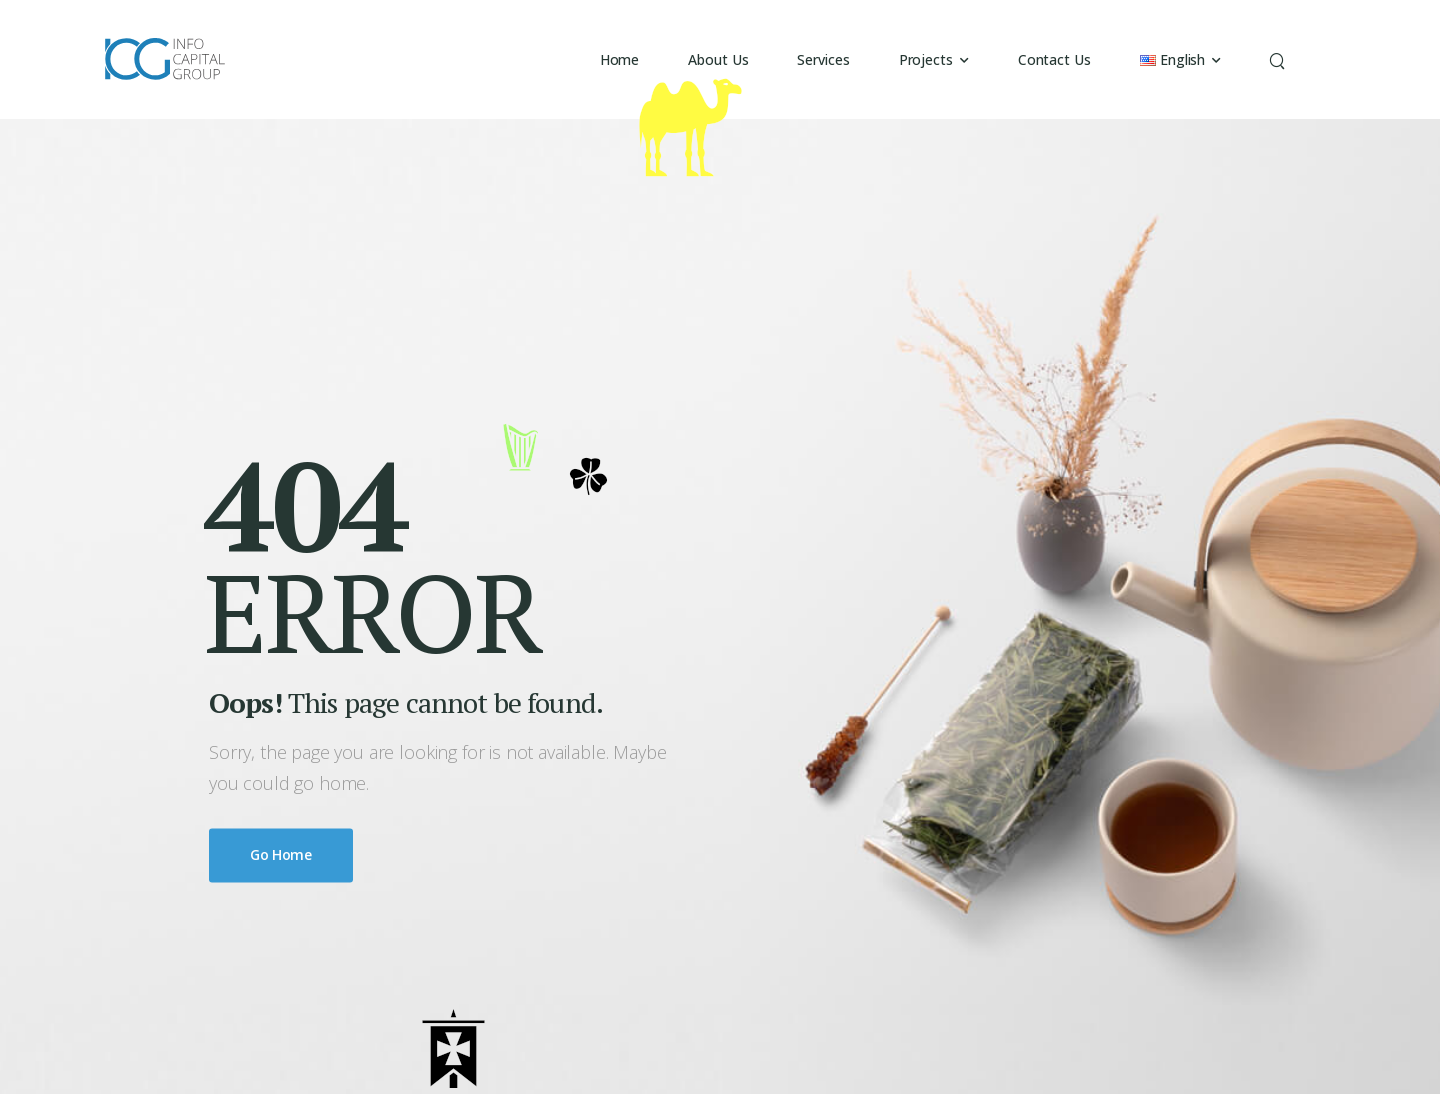  Describe the element at coordinates (453, 1048) in the screenshot. I see `view guild or clan banner` at that location.